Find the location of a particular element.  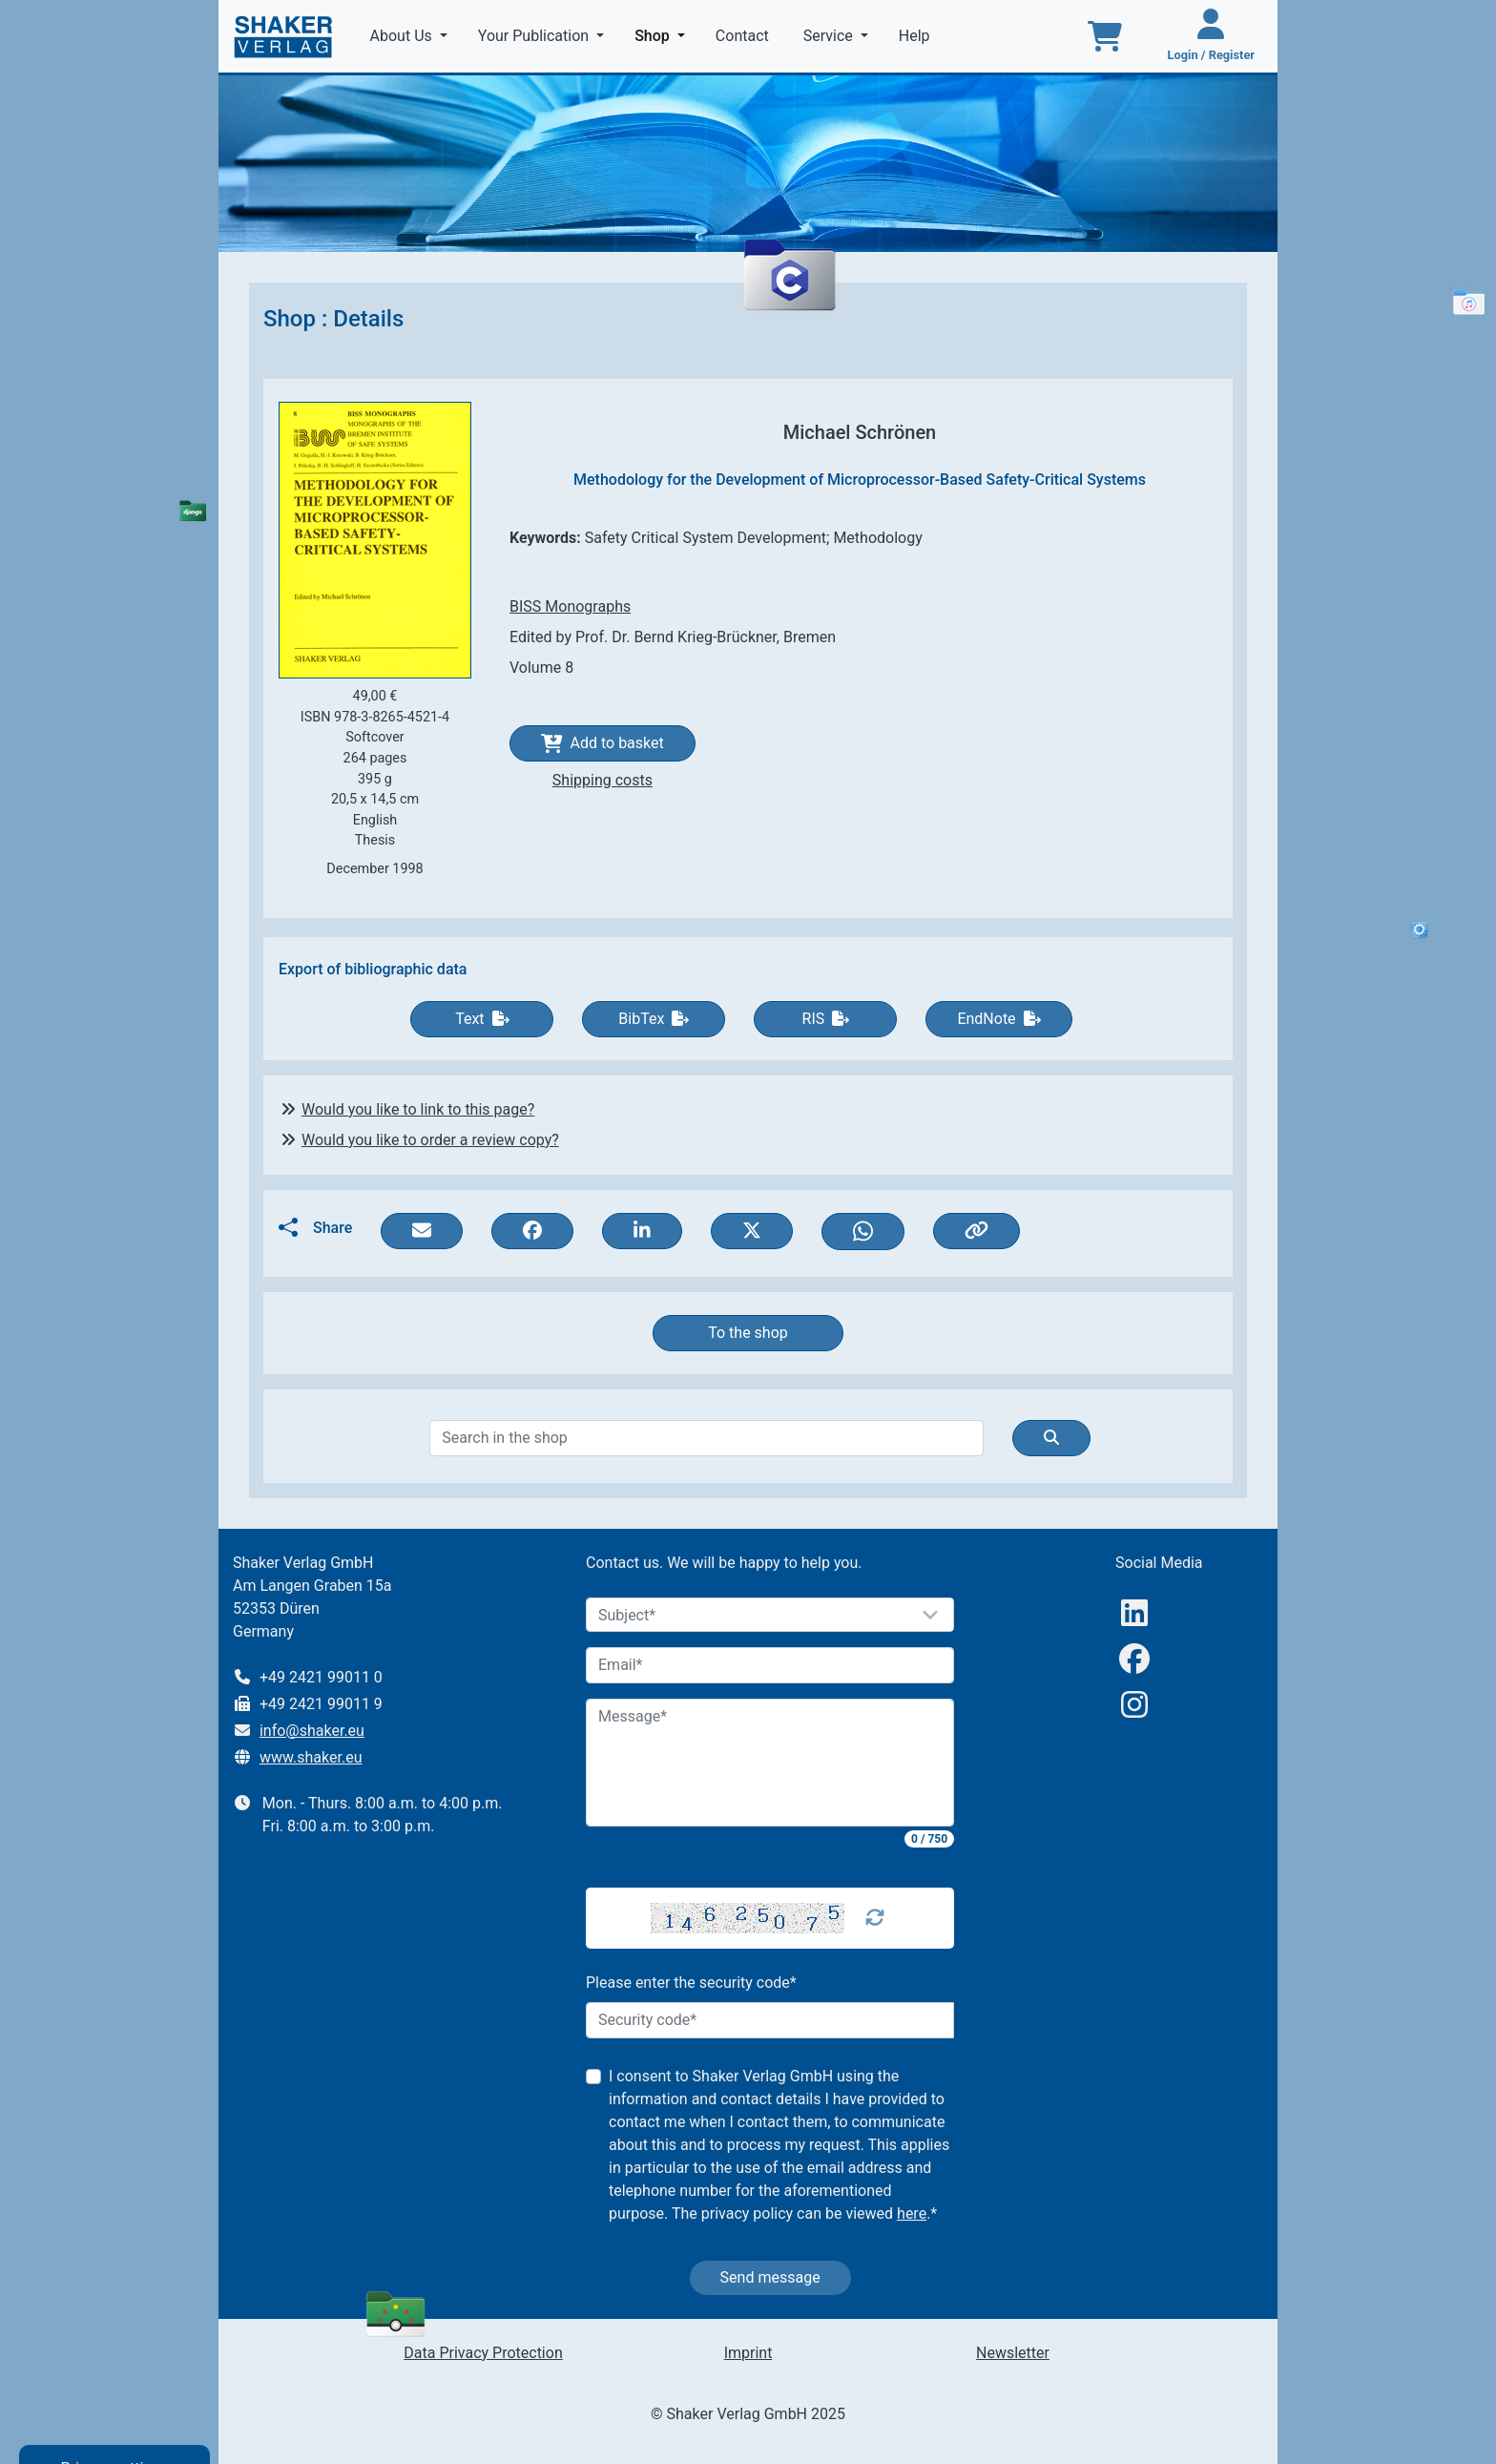

open django project folder is located at coordinates (193, 512).